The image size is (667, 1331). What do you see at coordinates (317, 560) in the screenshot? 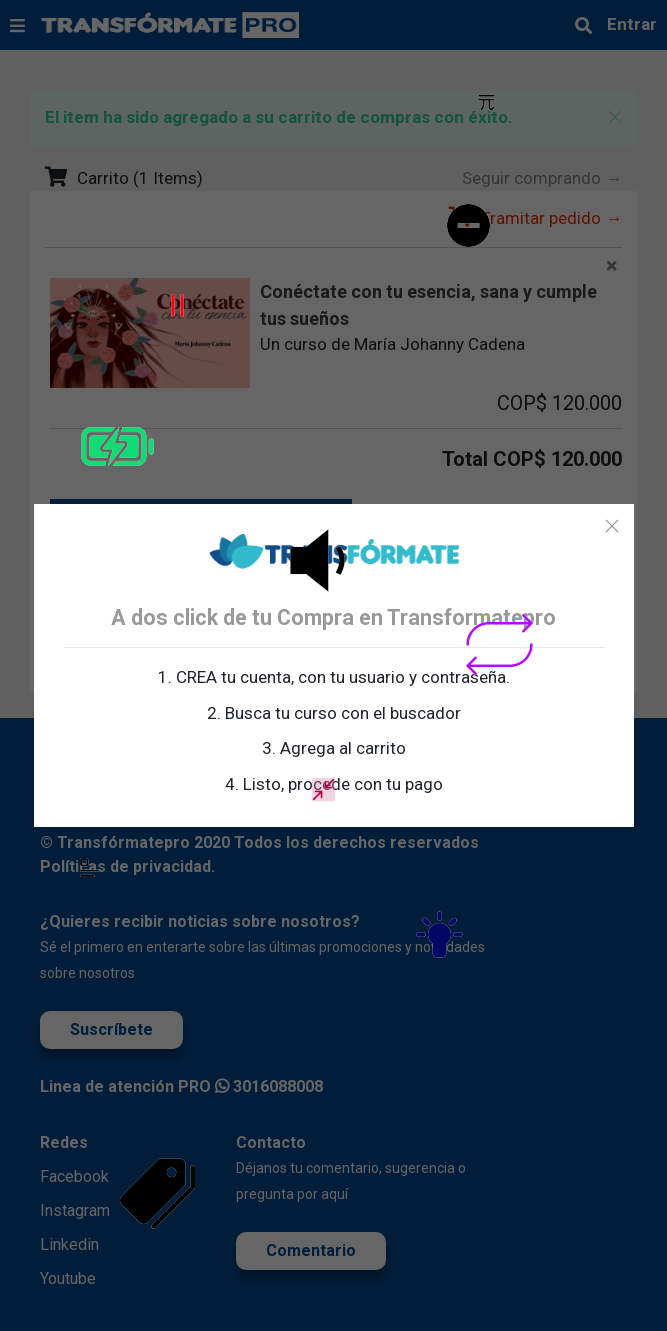
I see `adjust volume to low level` at bounding box center [317, 560].